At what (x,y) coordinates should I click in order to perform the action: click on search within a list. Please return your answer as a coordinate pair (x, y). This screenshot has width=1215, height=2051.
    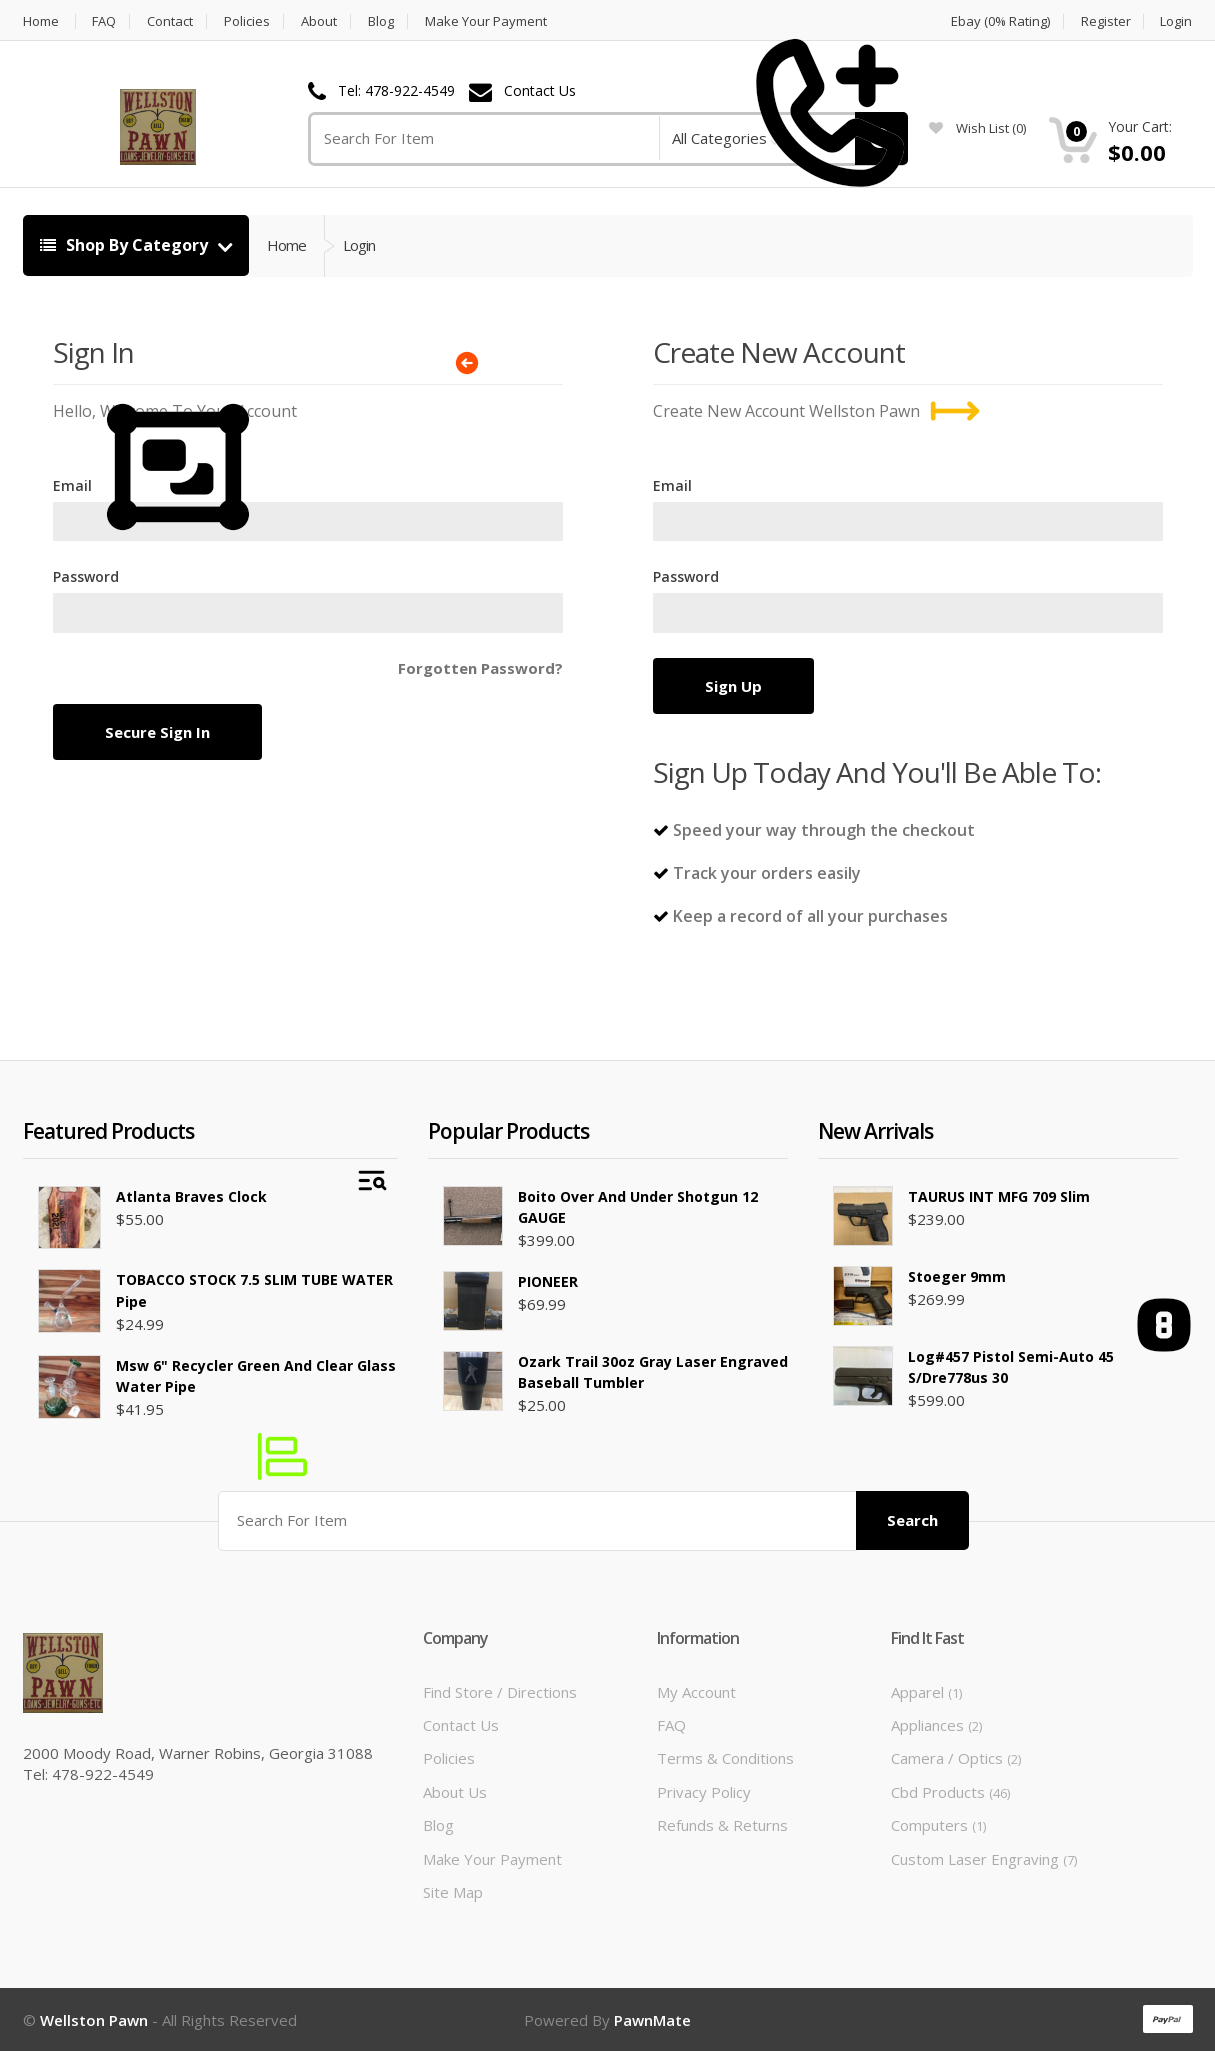
    Looking at the image, I should click on (371, 1180).